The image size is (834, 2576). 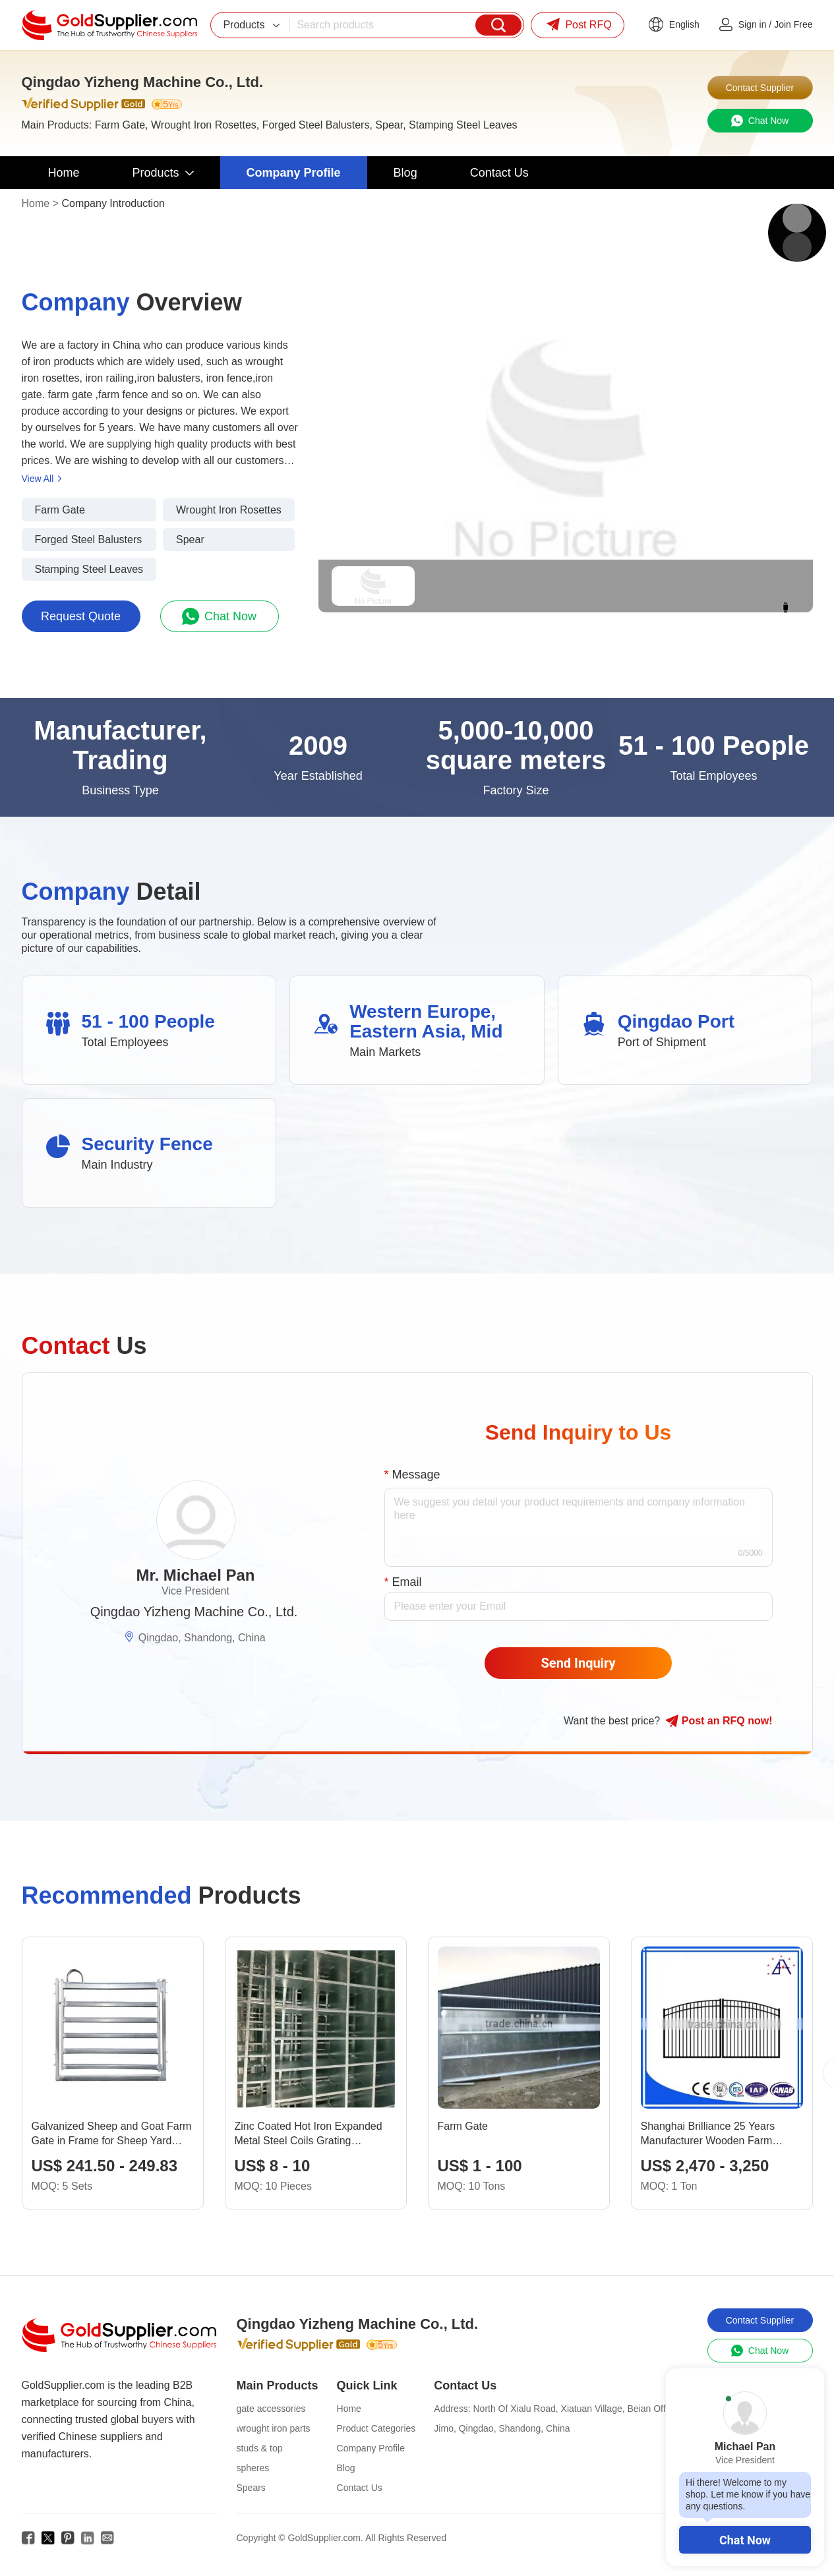 I want to click on apple watch device icon, so click(x=785, y=607).